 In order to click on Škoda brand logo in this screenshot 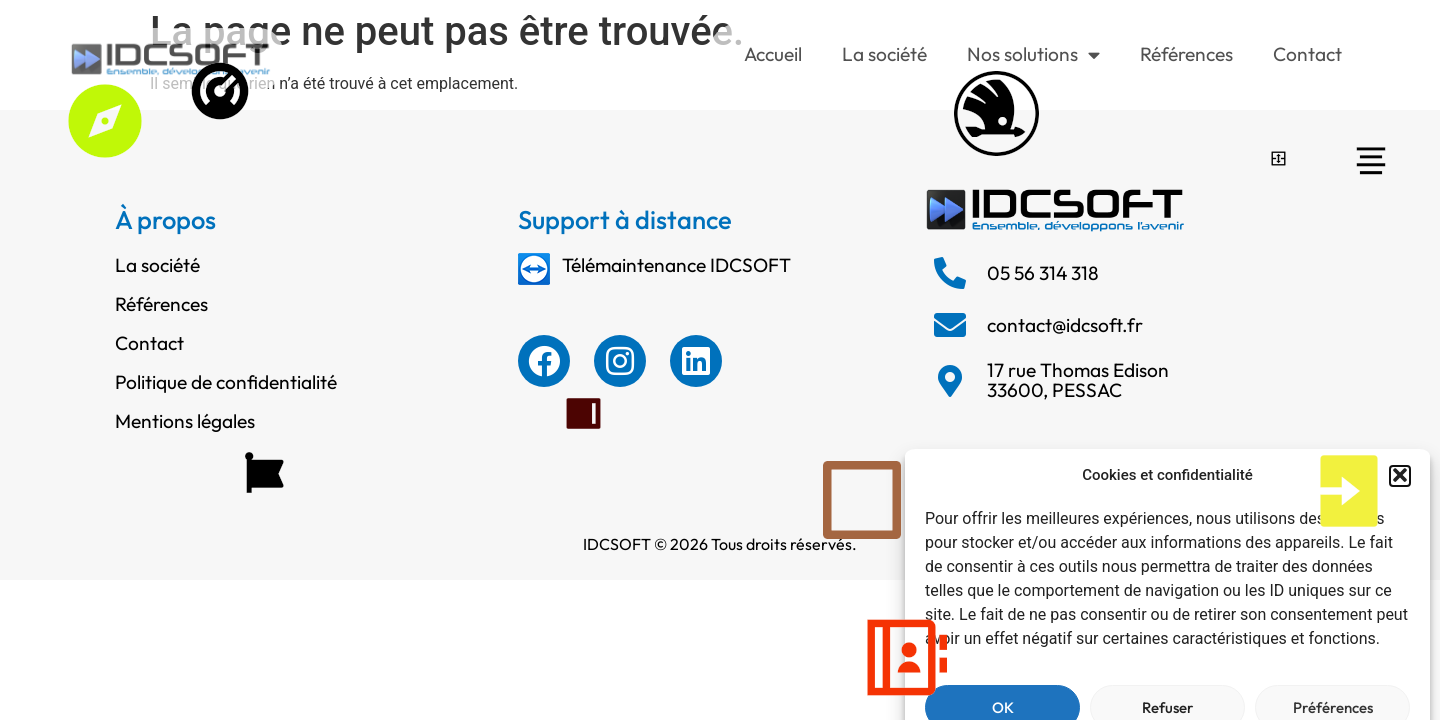, I will do `click(996, 113)`.